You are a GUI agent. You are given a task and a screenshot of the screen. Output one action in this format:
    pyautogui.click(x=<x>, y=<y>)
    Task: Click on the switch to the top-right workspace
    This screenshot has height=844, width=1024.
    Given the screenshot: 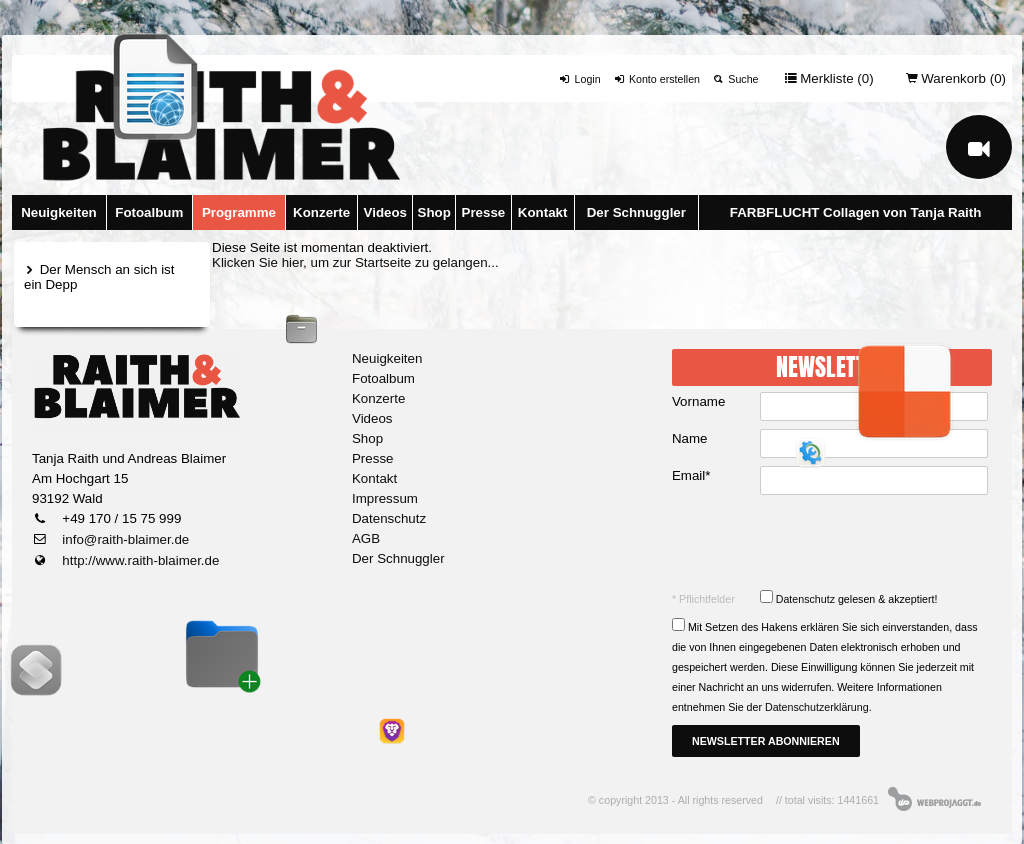 What is the action you would take?
    pyautogui.click(x=904, y=391)
    